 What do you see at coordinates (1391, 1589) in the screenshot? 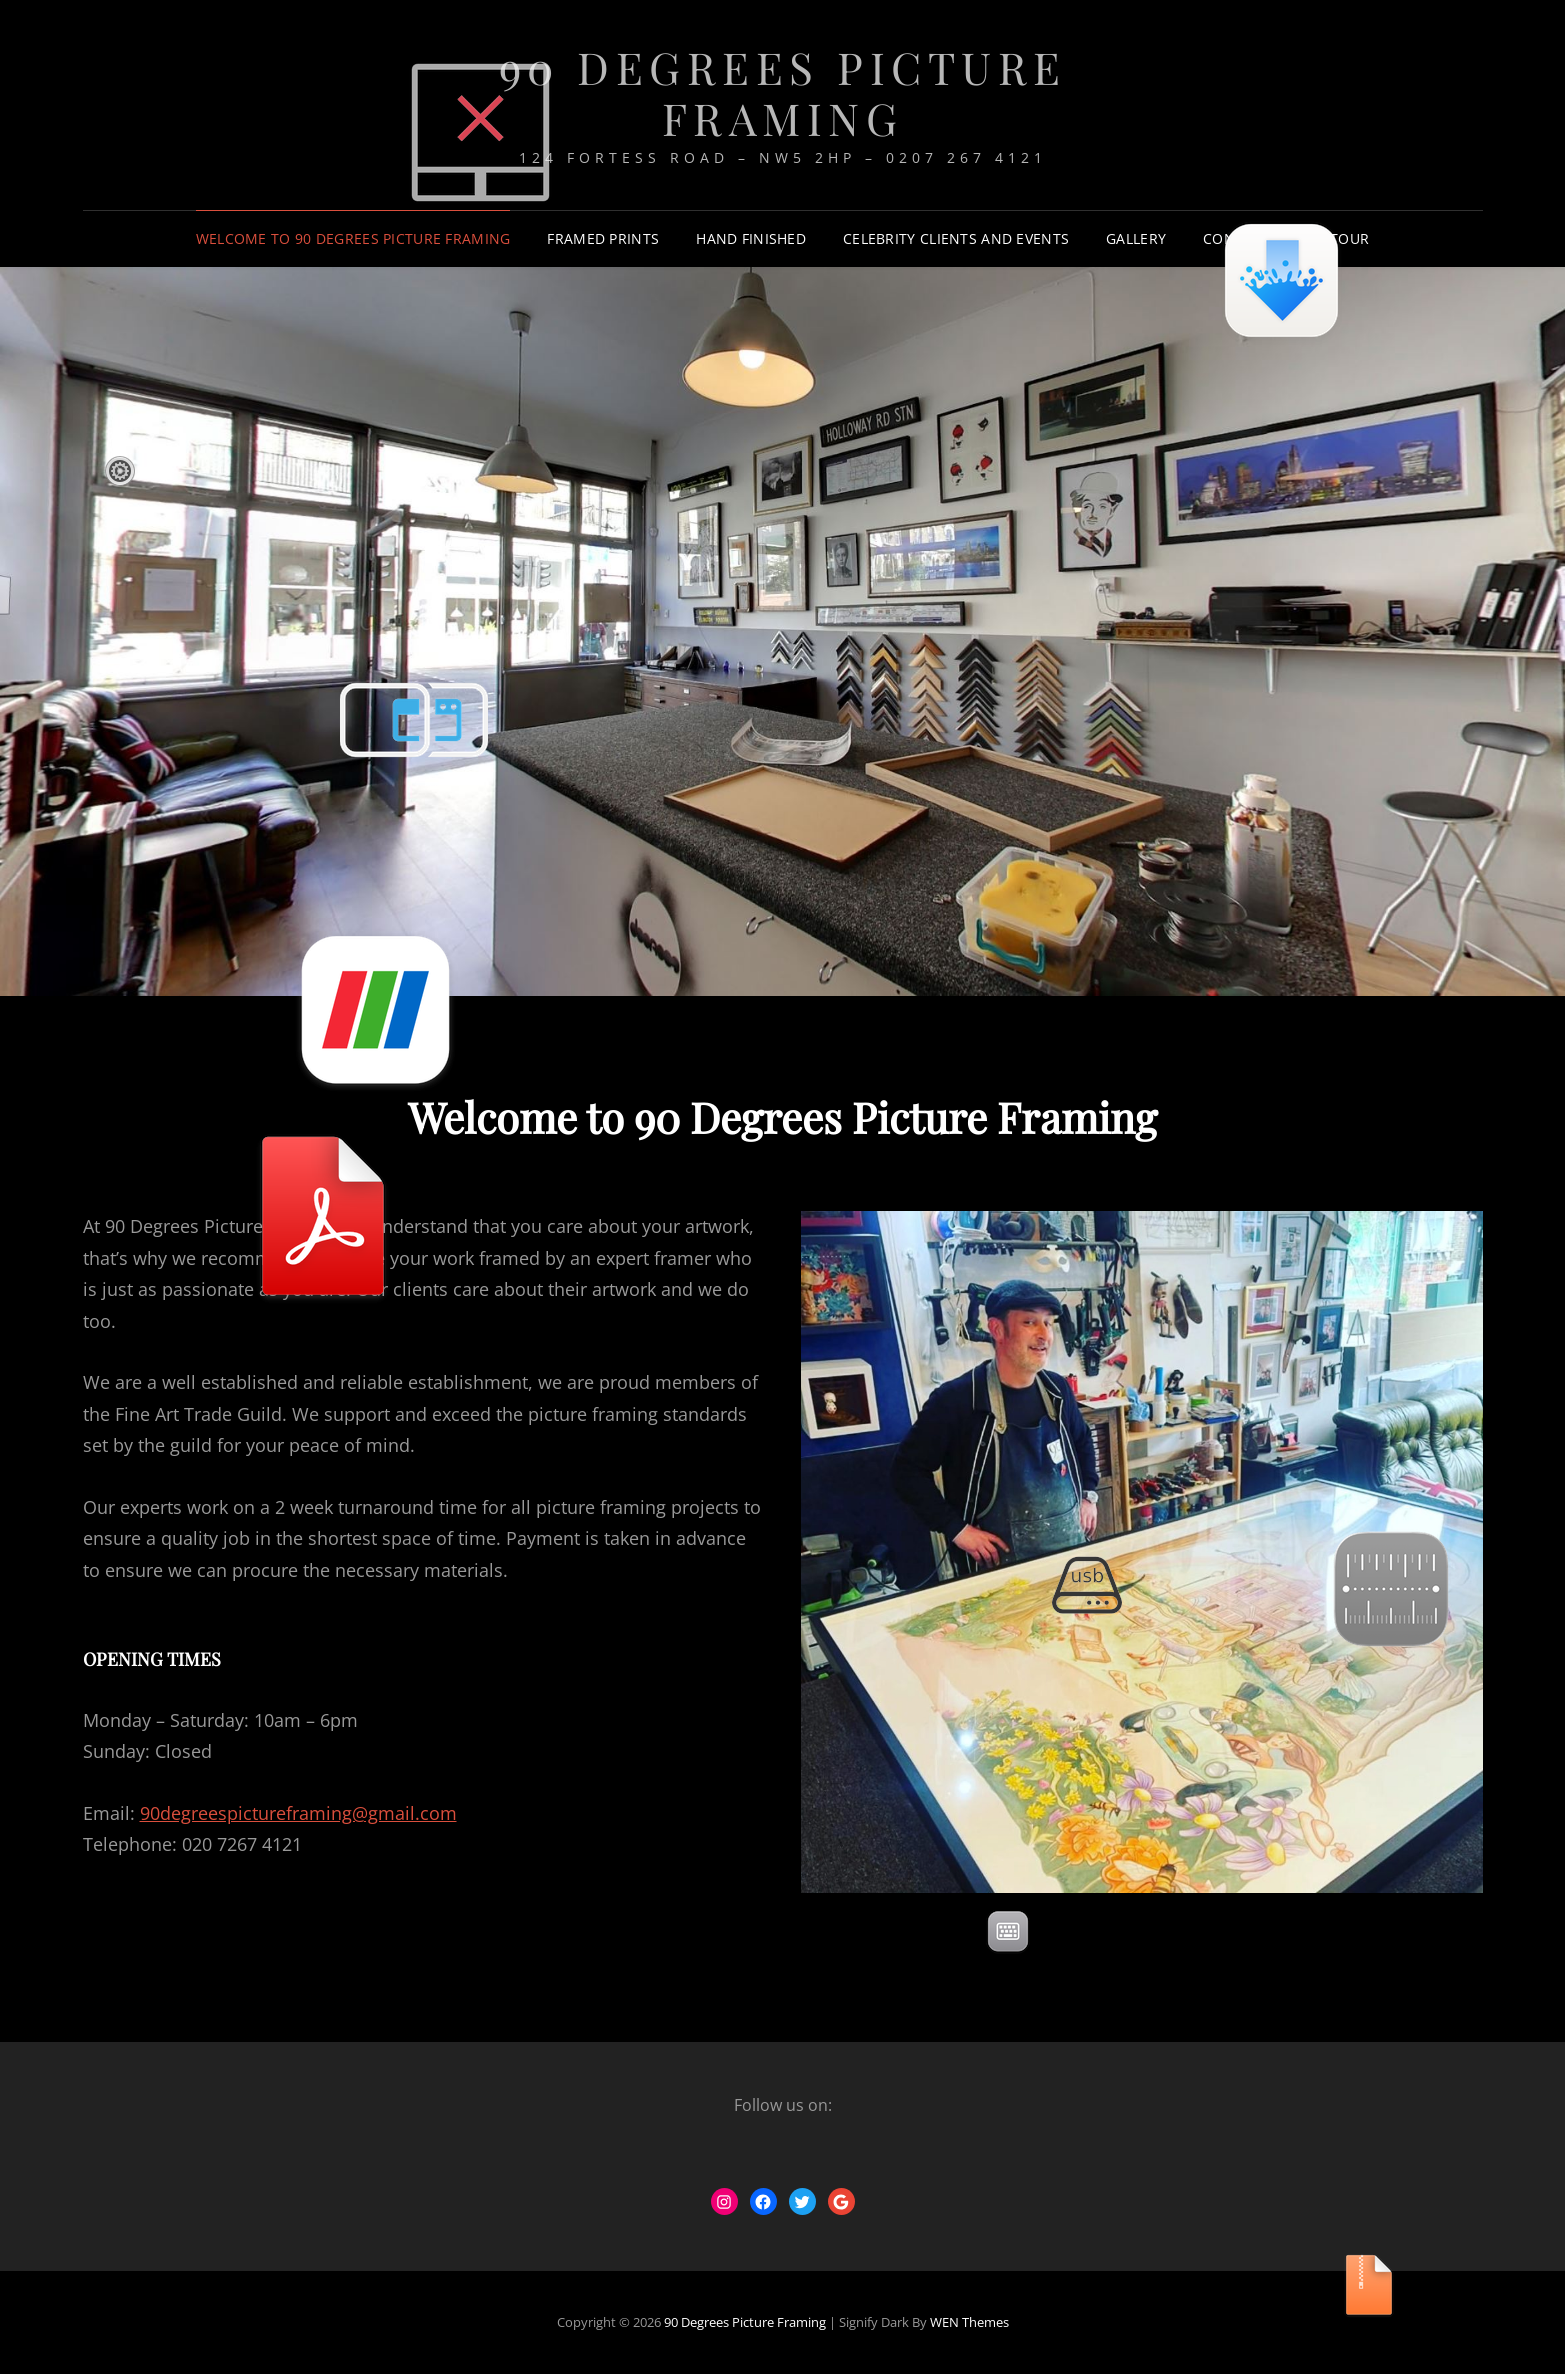
I see `open the Measure app` at bounding box center [1391, 1589].